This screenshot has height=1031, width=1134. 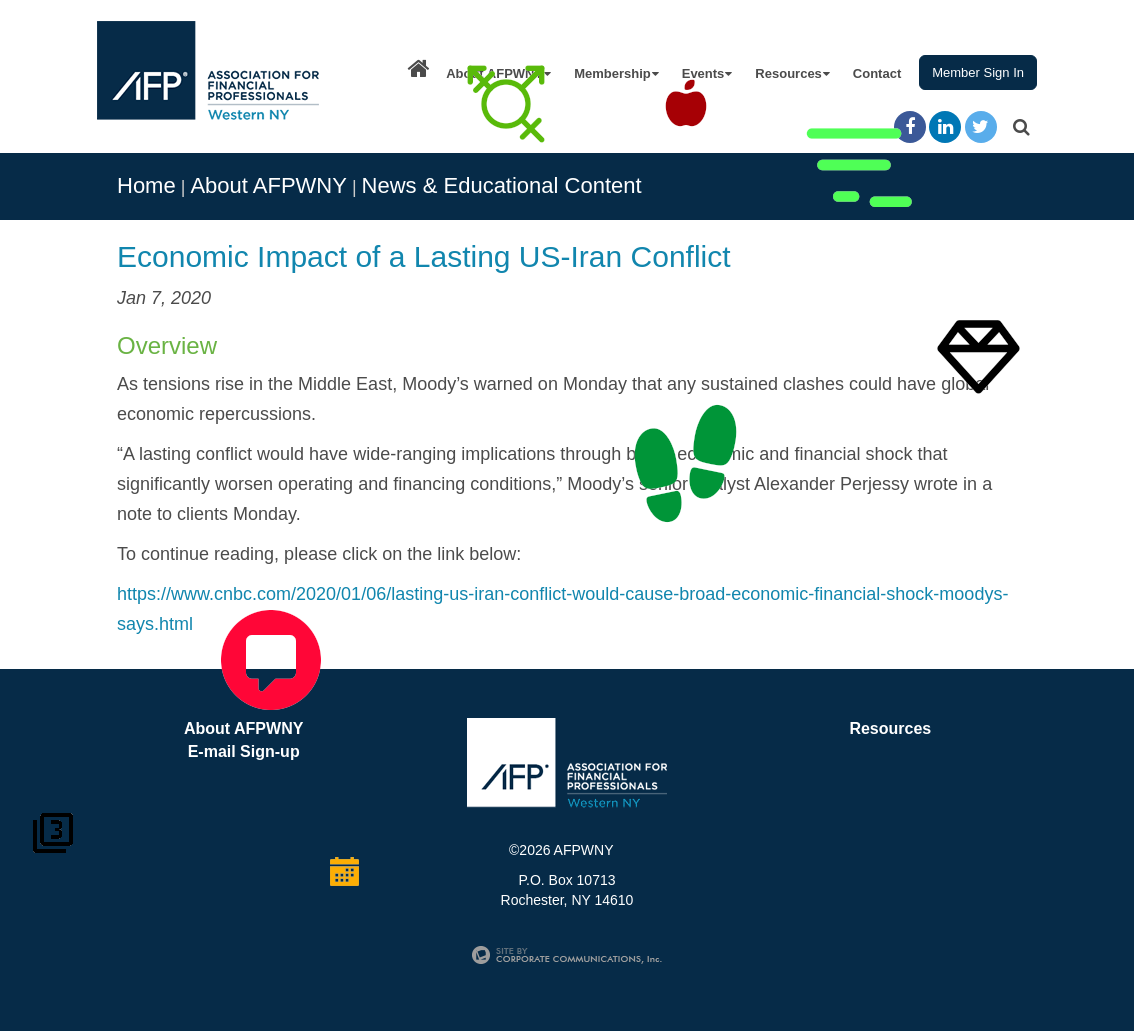 I want to click on indicates transgender identity option, so click(x=506, y=104).